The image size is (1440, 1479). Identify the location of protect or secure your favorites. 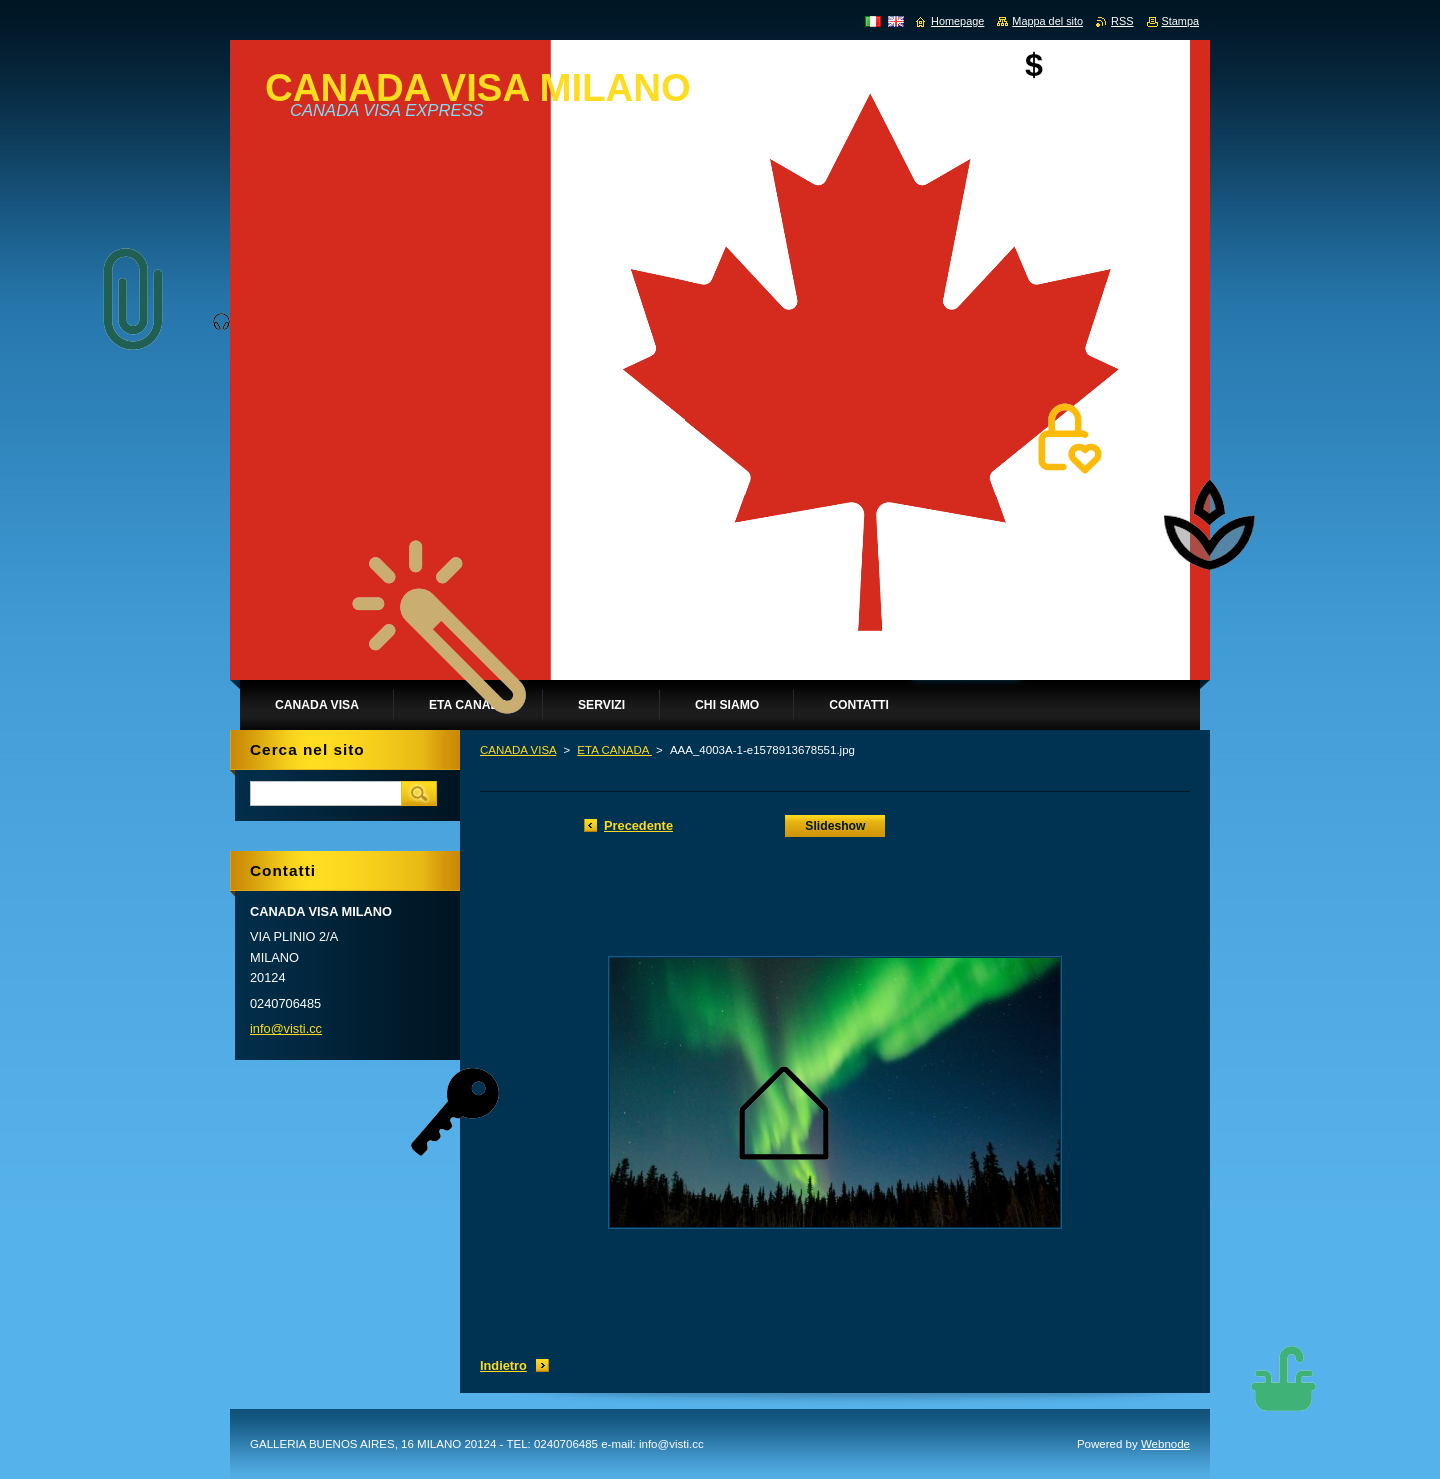
(1065, 437).